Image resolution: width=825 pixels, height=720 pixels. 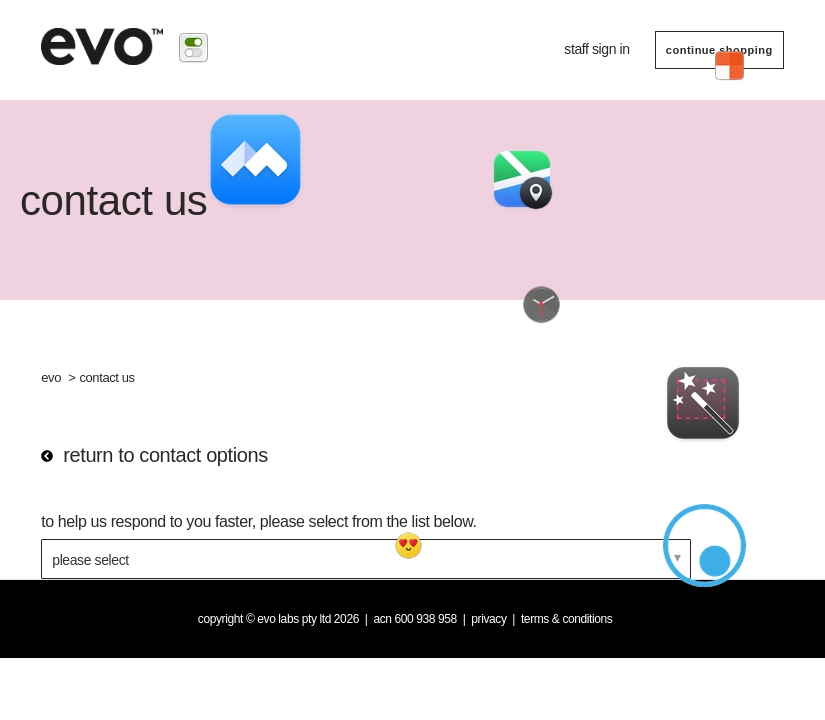 What do you see at coordinates (704, 545) in the screenshot?
I see `new message notification in quassel irc client` at bounding box center [704, 545].